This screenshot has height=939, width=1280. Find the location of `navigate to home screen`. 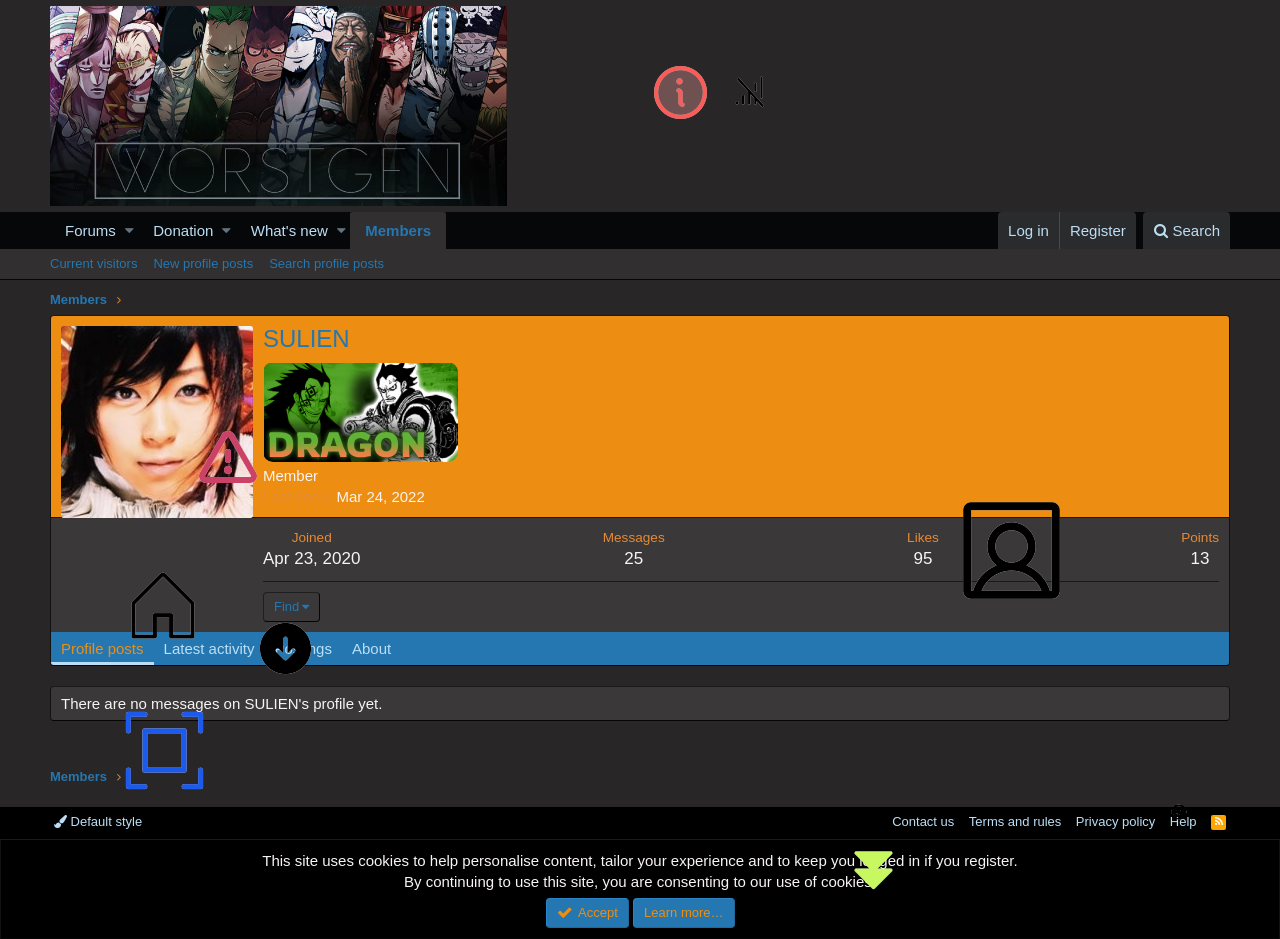

navigate to home screen is located at coordinates (163, 607).